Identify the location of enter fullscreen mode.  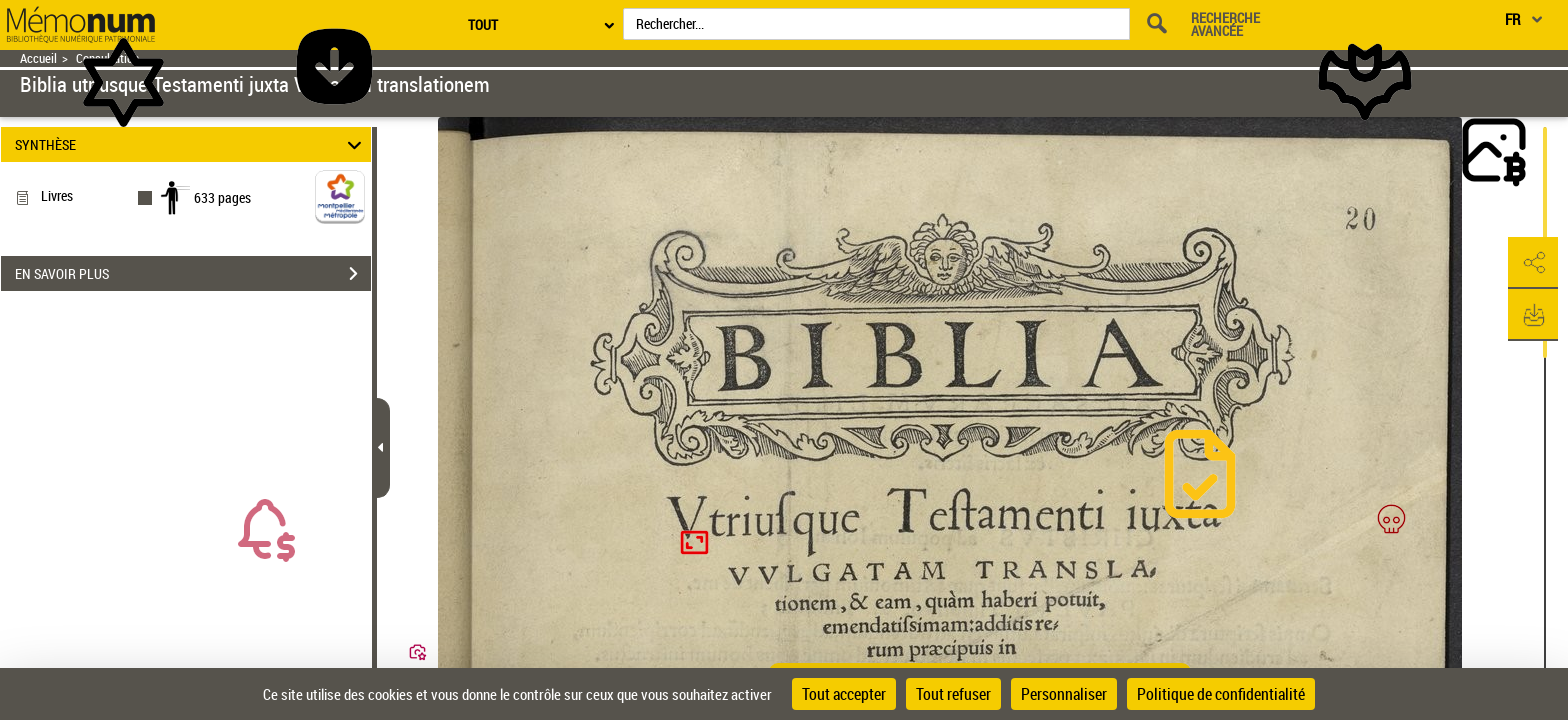
(694, 542).